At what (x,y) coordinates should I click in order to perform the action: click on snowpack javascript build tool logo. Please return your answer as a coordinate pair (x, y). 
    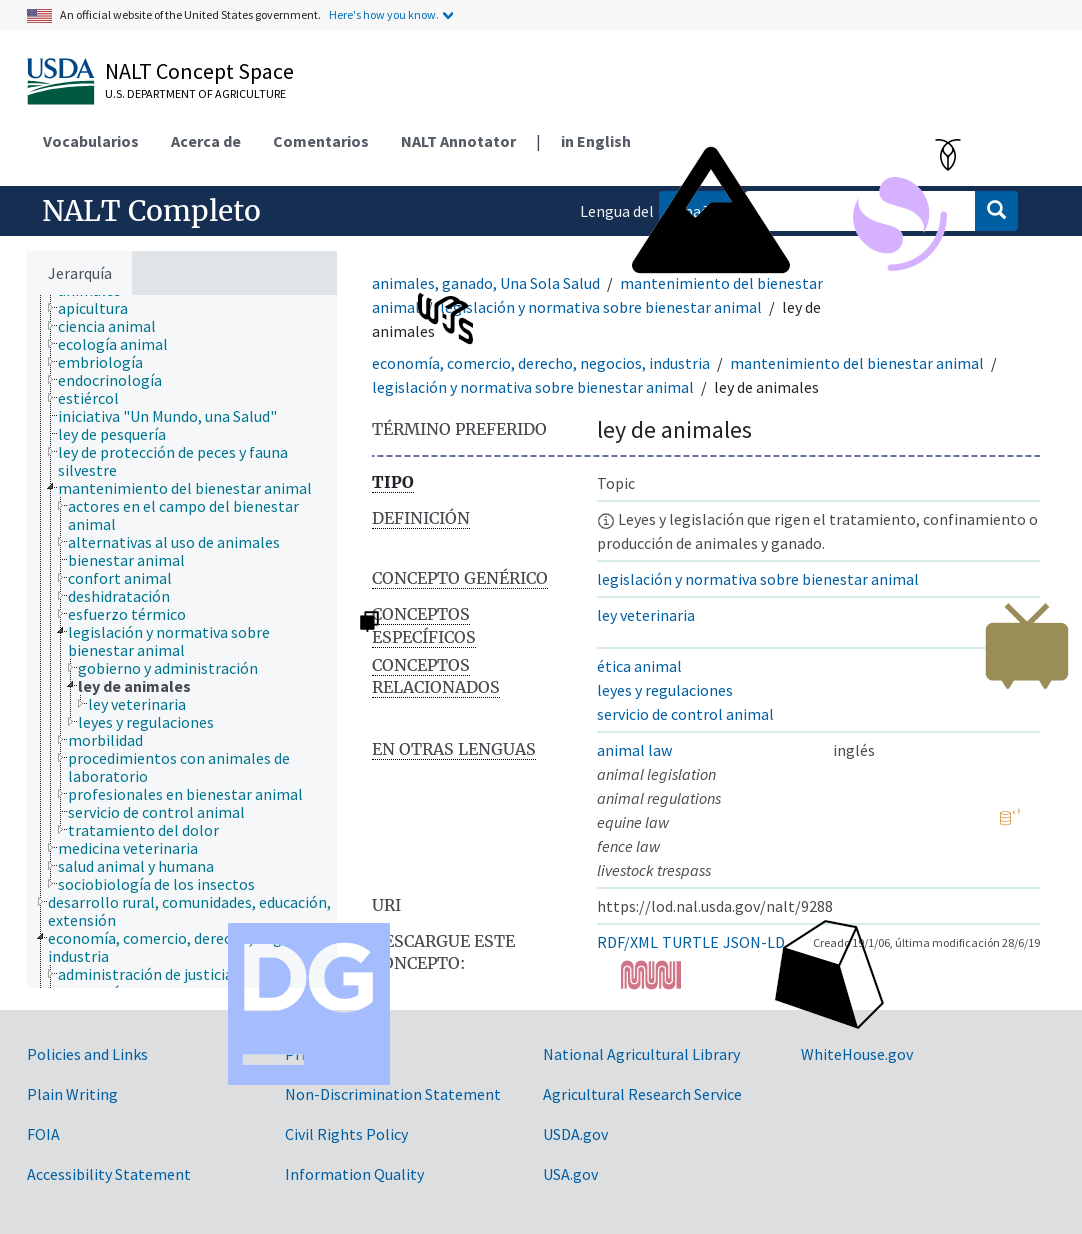
    Looking at the image, I should click on (711, 210).